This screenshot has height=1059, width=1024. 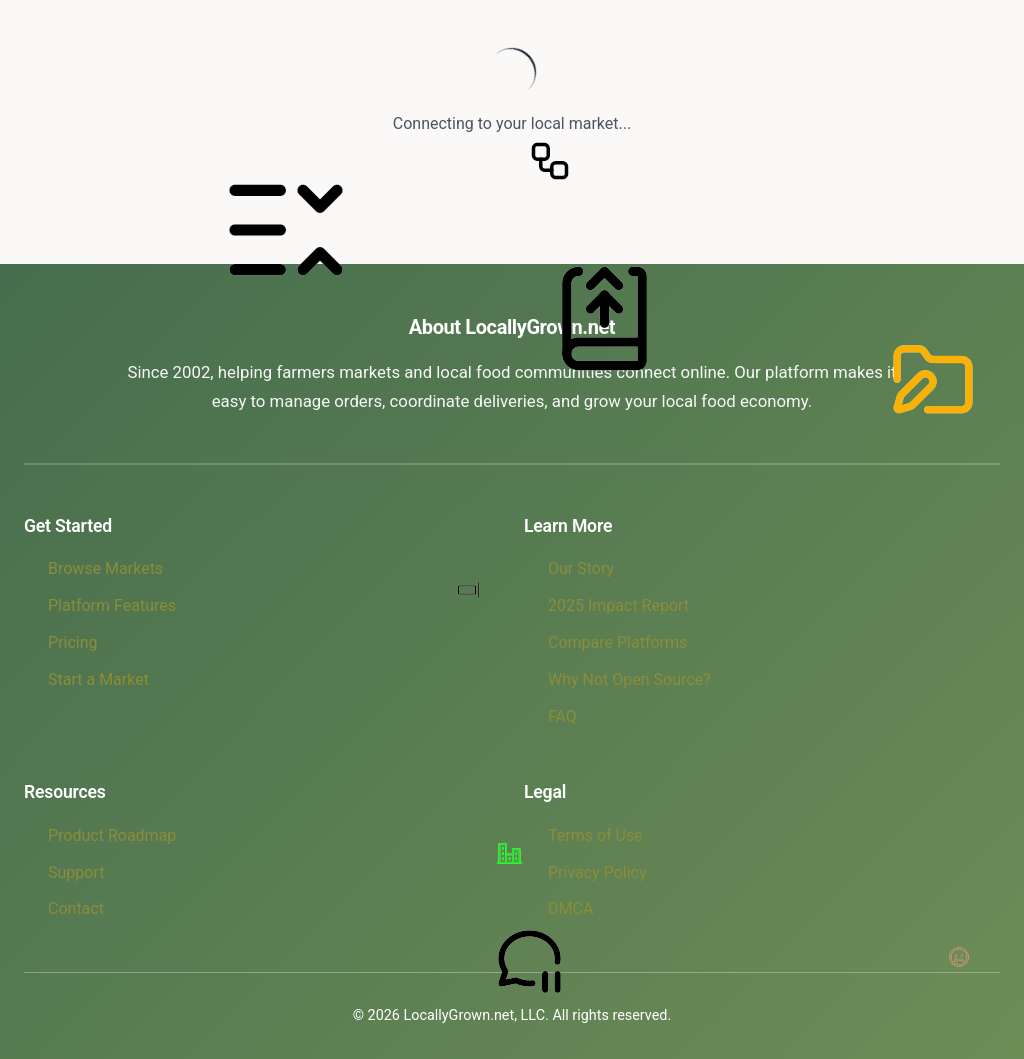 I want to click on view city or urban locations, so click(x=509, y=853).